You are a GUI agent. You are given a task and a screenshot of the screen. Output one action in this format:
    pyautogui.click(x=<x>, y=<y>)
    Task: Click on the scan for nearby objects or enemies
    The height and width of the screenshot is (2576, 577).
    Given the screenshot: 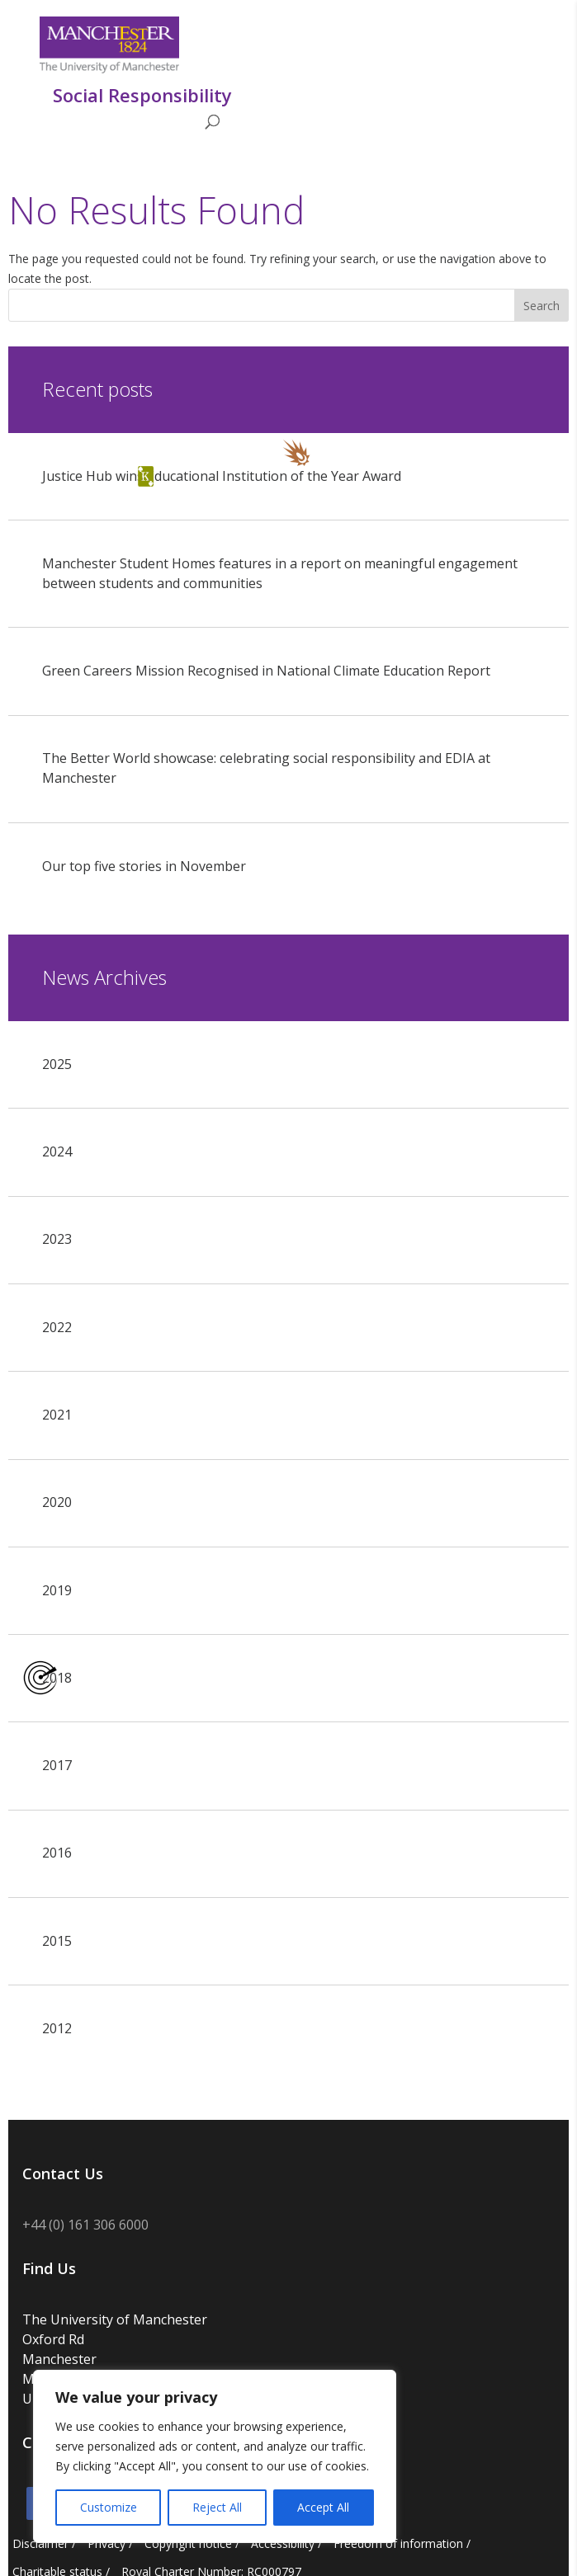 What is the action you would take?
    pyautogui.click(x=40, y=1678)
    